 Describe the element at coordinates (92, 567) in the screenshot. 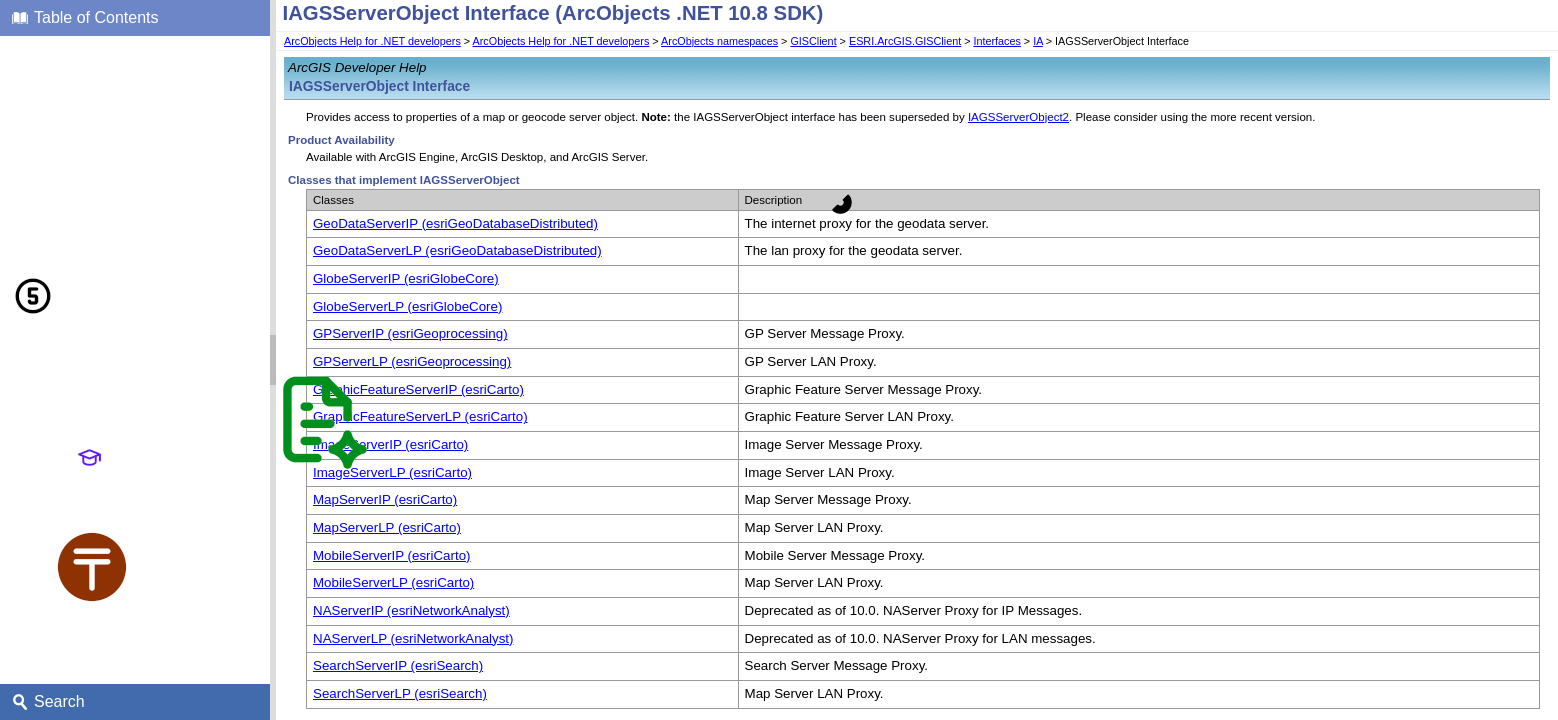

I see `indicates kazakhstani tenge currency` at that location.